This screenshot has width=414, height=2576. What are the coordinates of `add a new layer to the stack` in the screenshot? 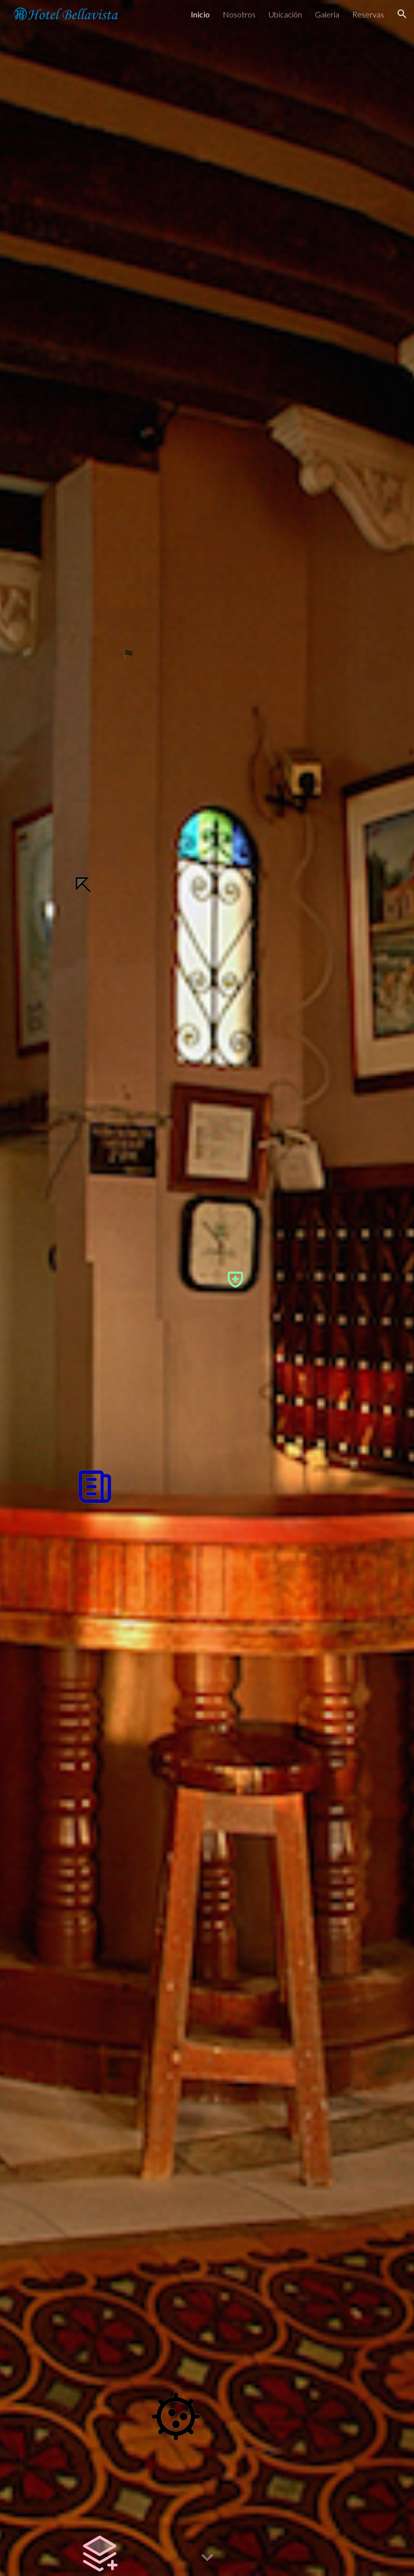 It's located at (100, 2554).